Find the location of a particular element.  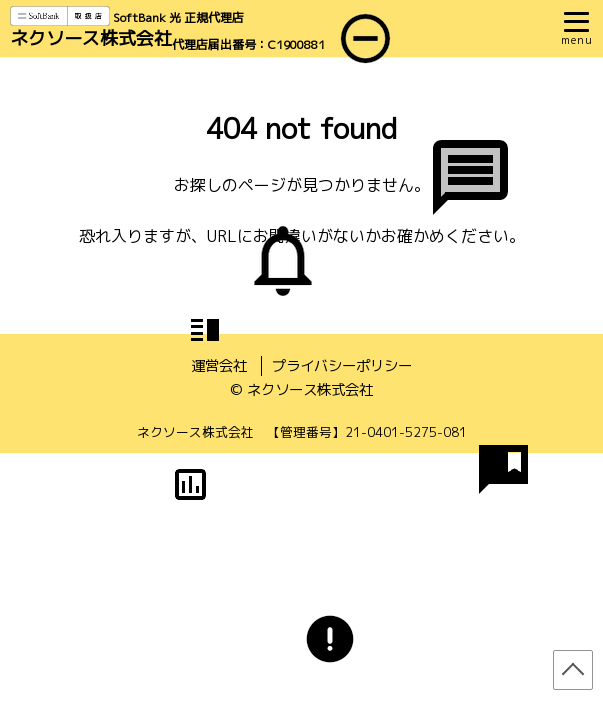

enable do not disturb mode is located at coordinates (365, 38).